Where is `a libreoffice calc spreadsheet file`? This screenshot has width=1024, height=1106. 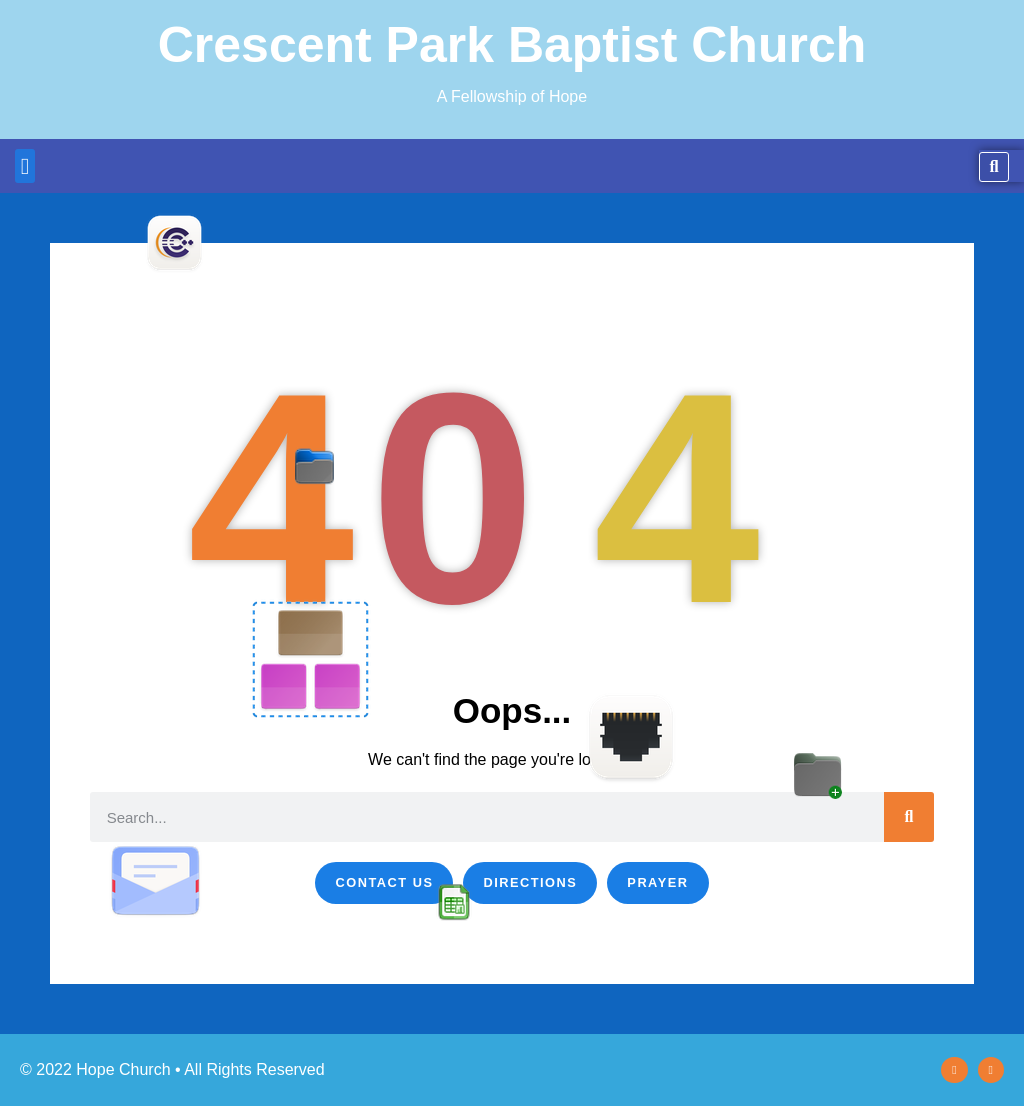
a libreoffice calc spreadsheet file is located at coordinates (454, 902).